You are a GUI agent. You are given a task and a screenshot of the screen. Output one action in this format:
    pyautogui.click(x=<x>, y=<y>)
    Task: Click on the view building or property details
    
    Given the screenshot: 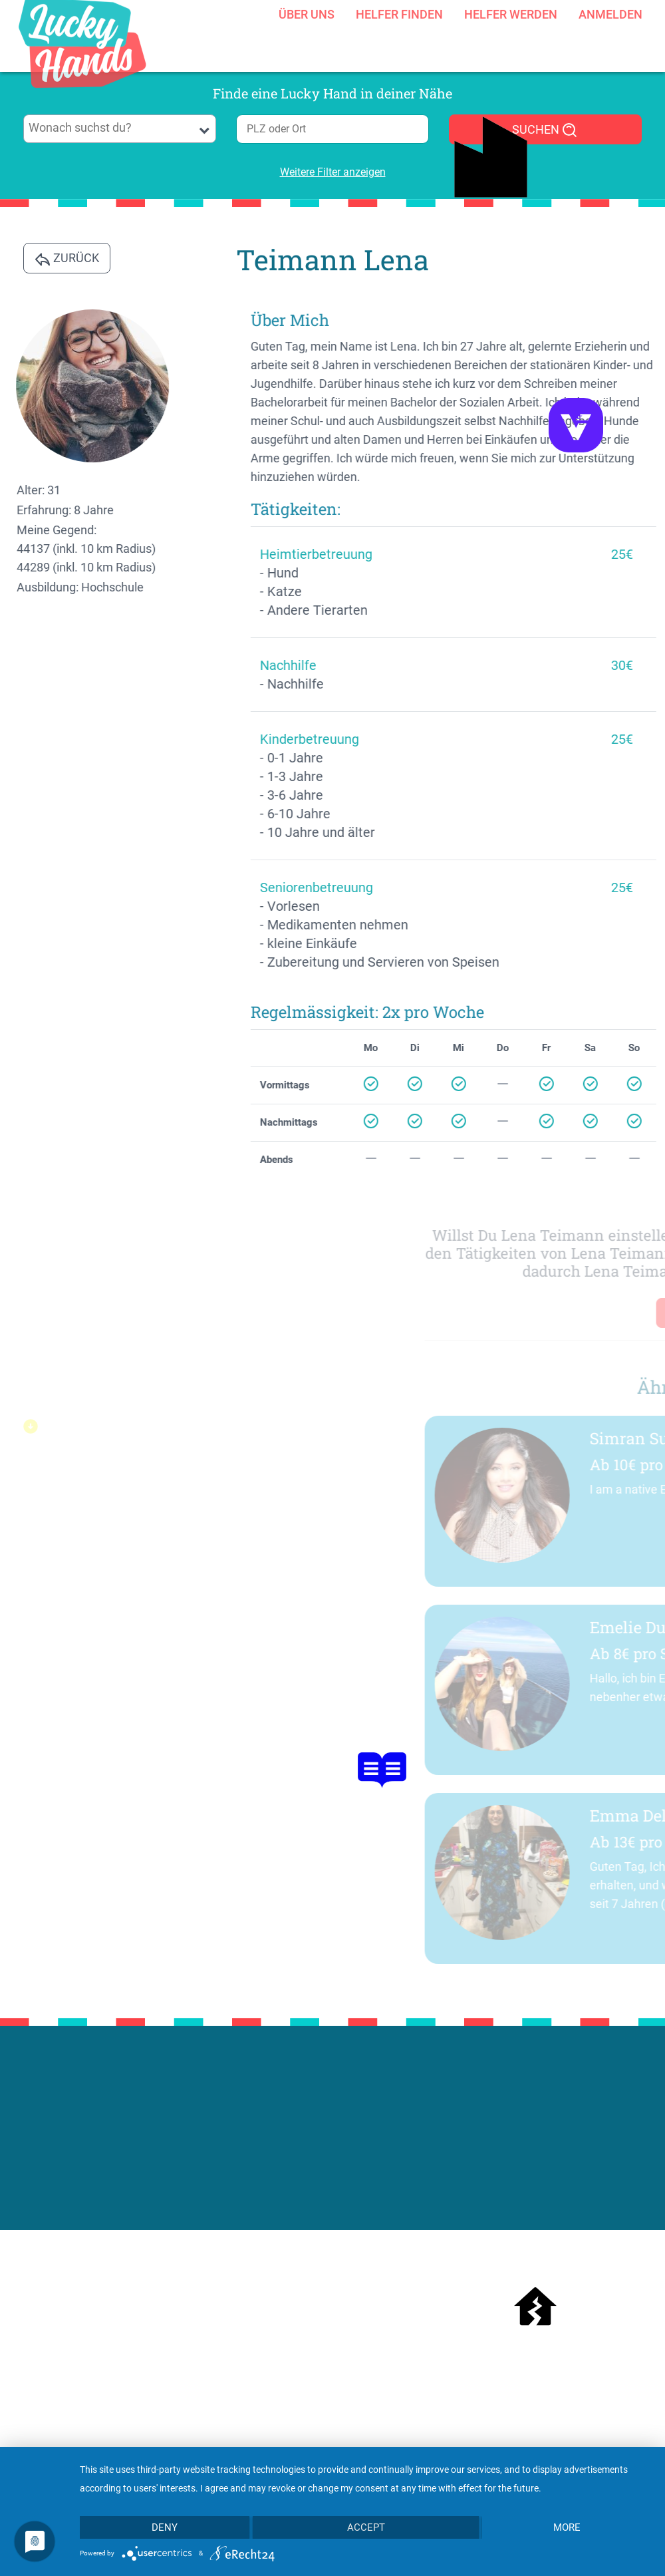 What is the action you would take?
    pyautogui.click(x=491, y=161)
    